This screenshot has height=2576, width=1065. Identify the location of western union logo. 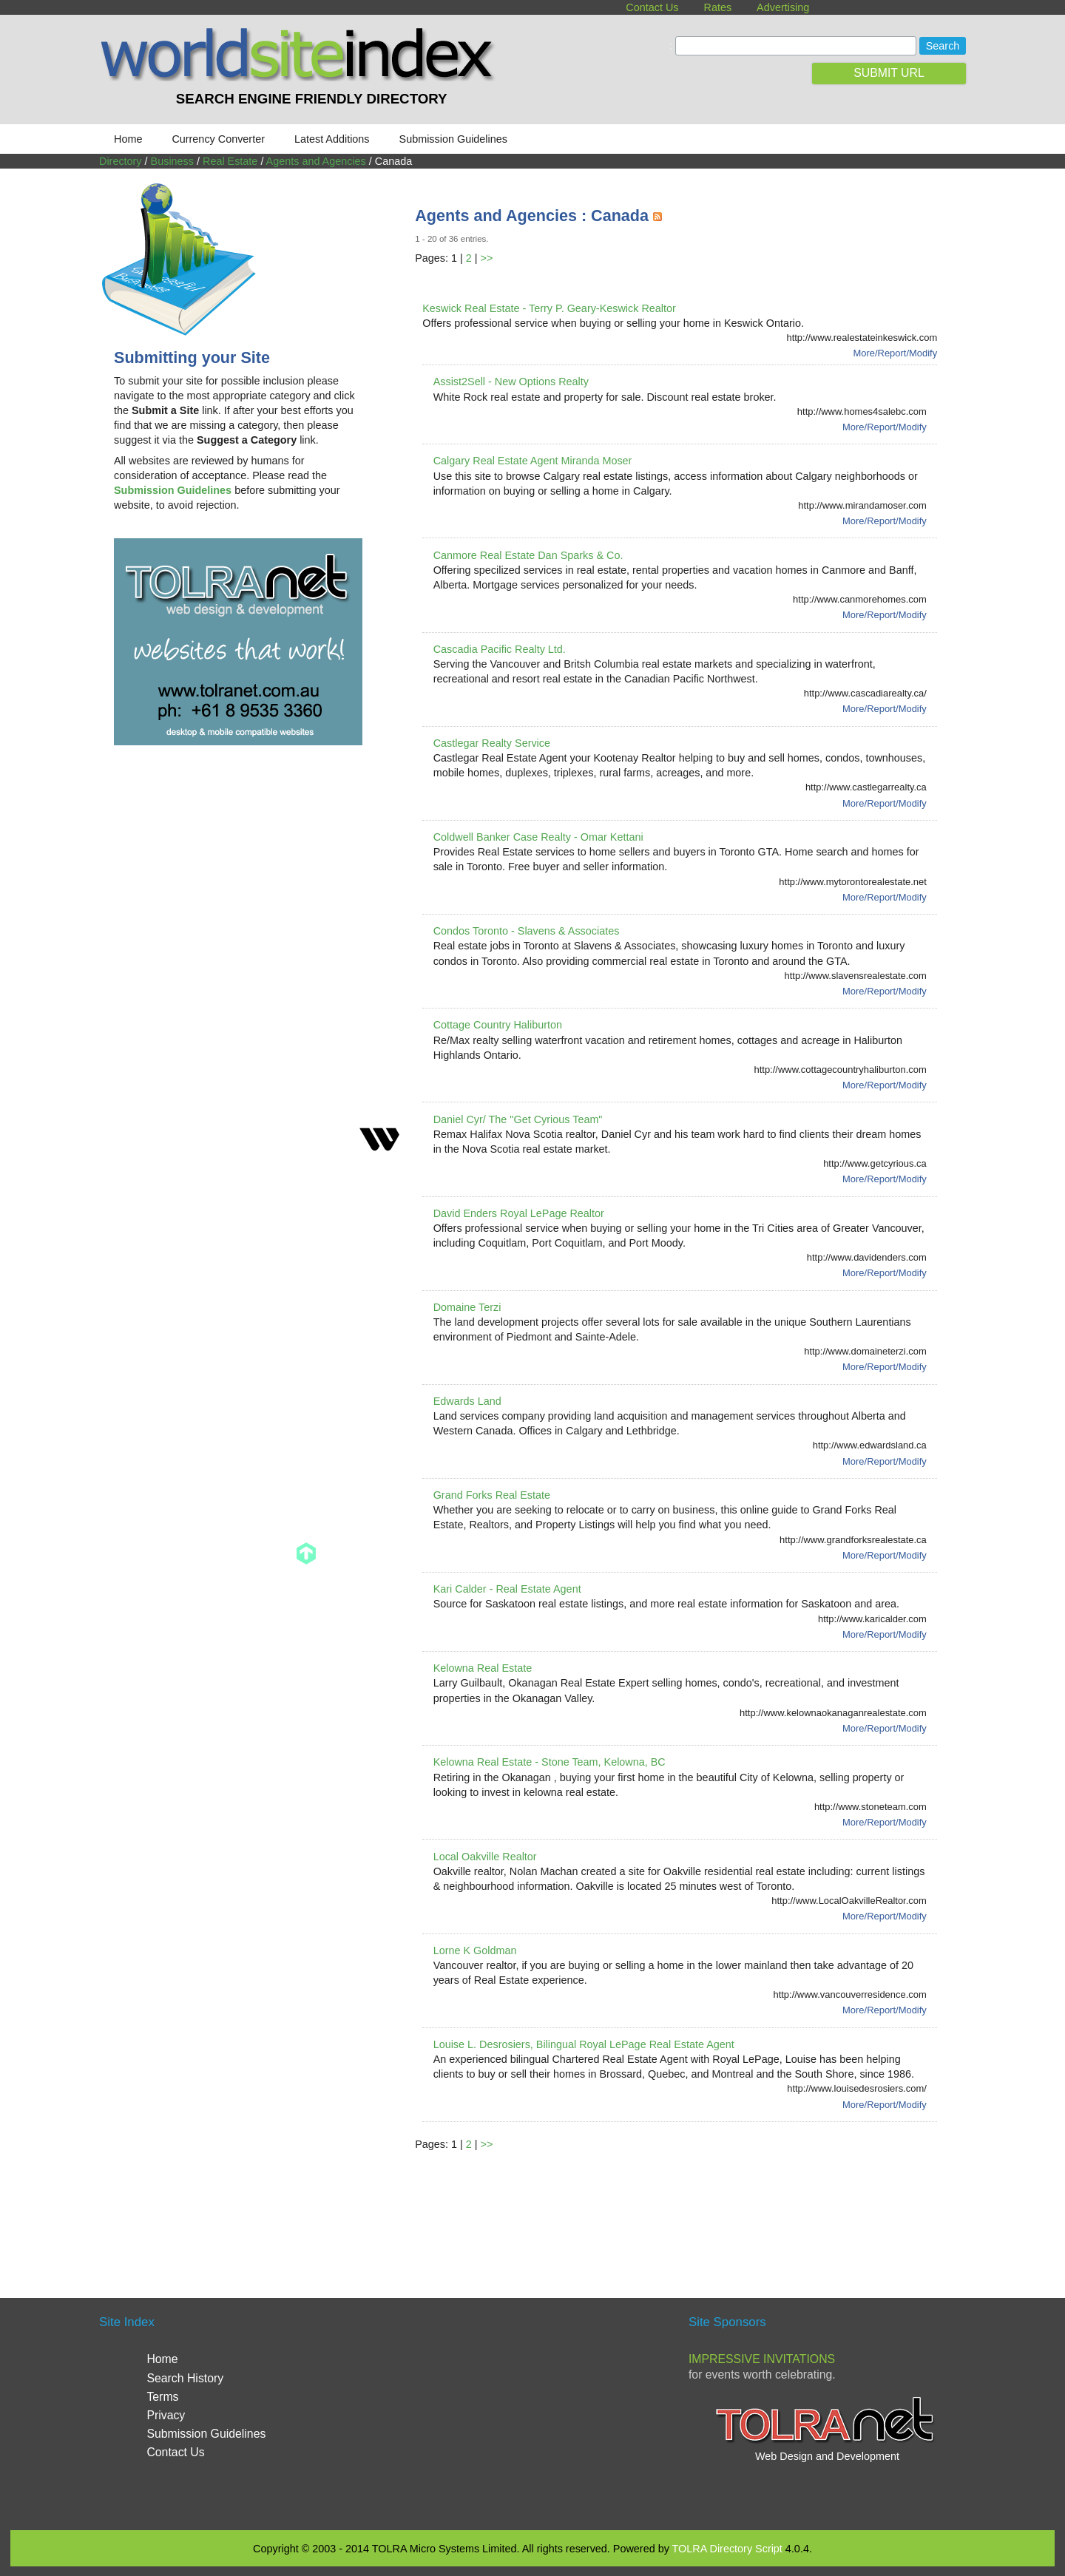
(379, 1139).